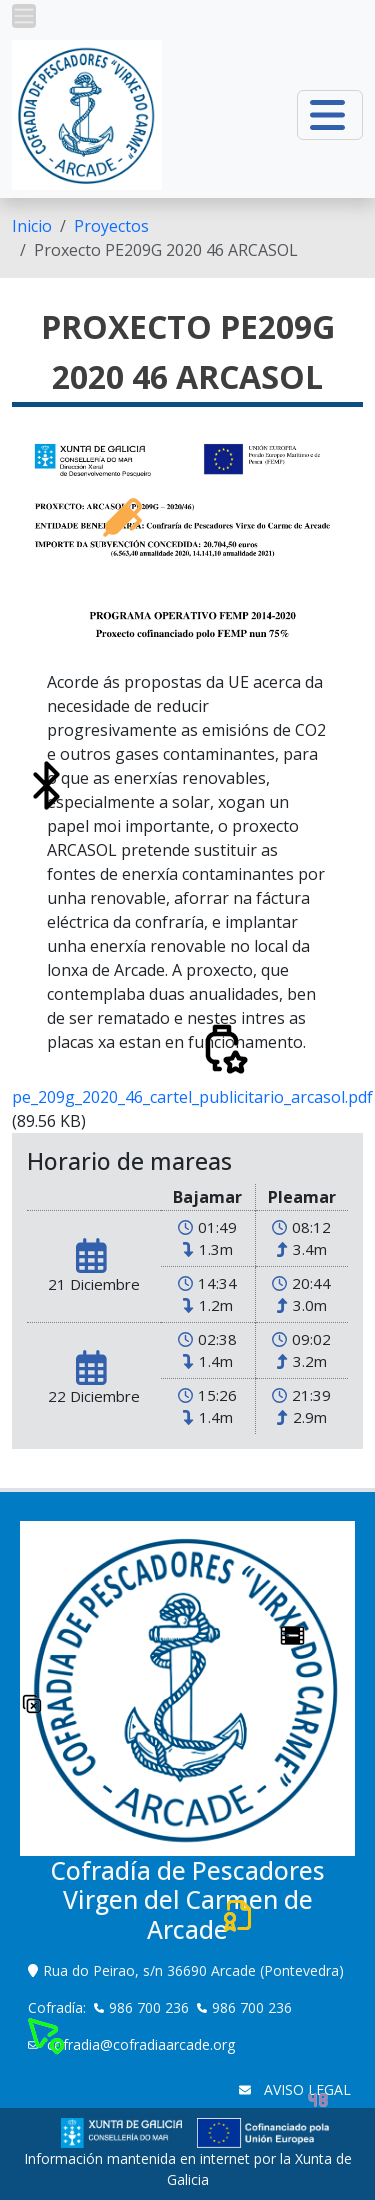 Image resolution: width=375 pixels, height=2200 pixels. What do you see at coordinates (32, 1704) in the screenshot?
I see `cancel or remove a copied item` at bounding box center [32, 1704].